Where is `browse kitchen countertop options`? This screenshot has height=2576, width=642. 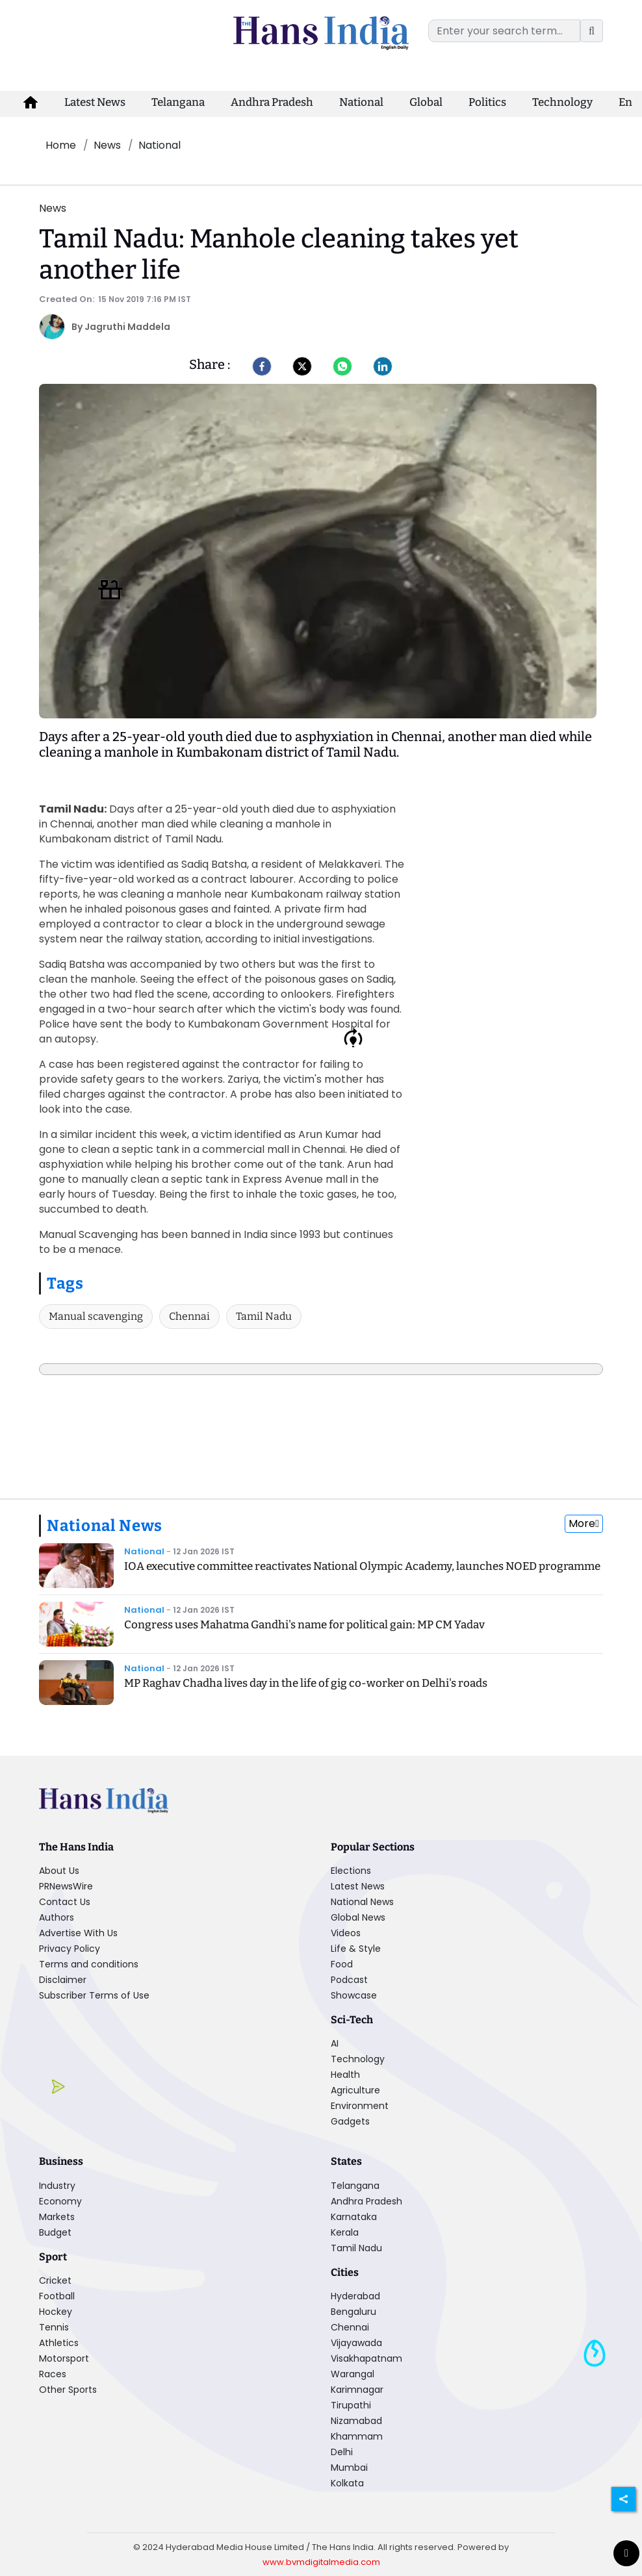
browse kitchen countertop options is located at coordinates (110, 590).